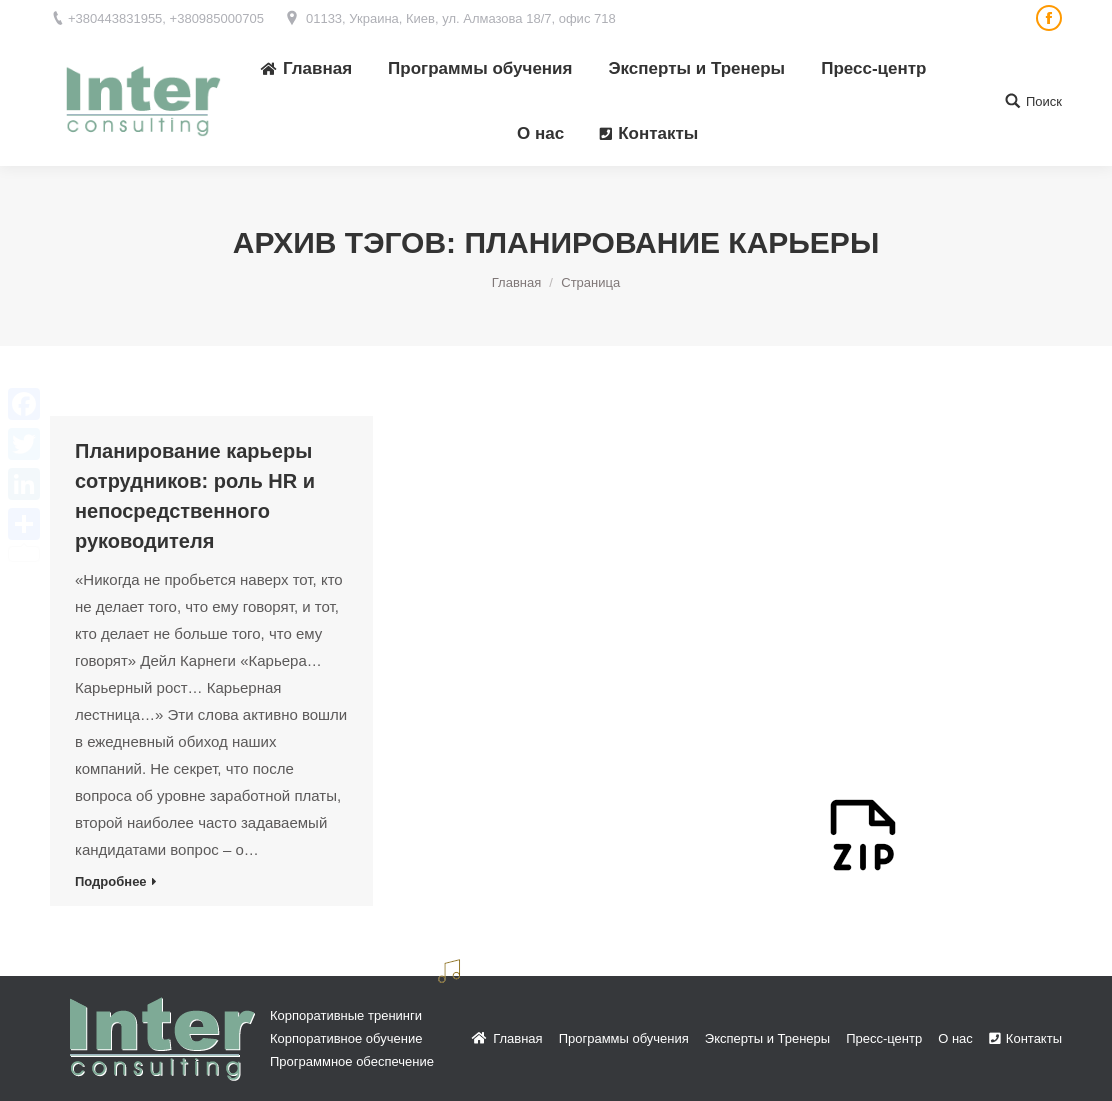 Image resolution: width=1112 pixels, height=1101 pixels. What do you see at coordinates (450, 971) in the screenshot?
I see `access music or audio playback` at bounding box center [450, 971].